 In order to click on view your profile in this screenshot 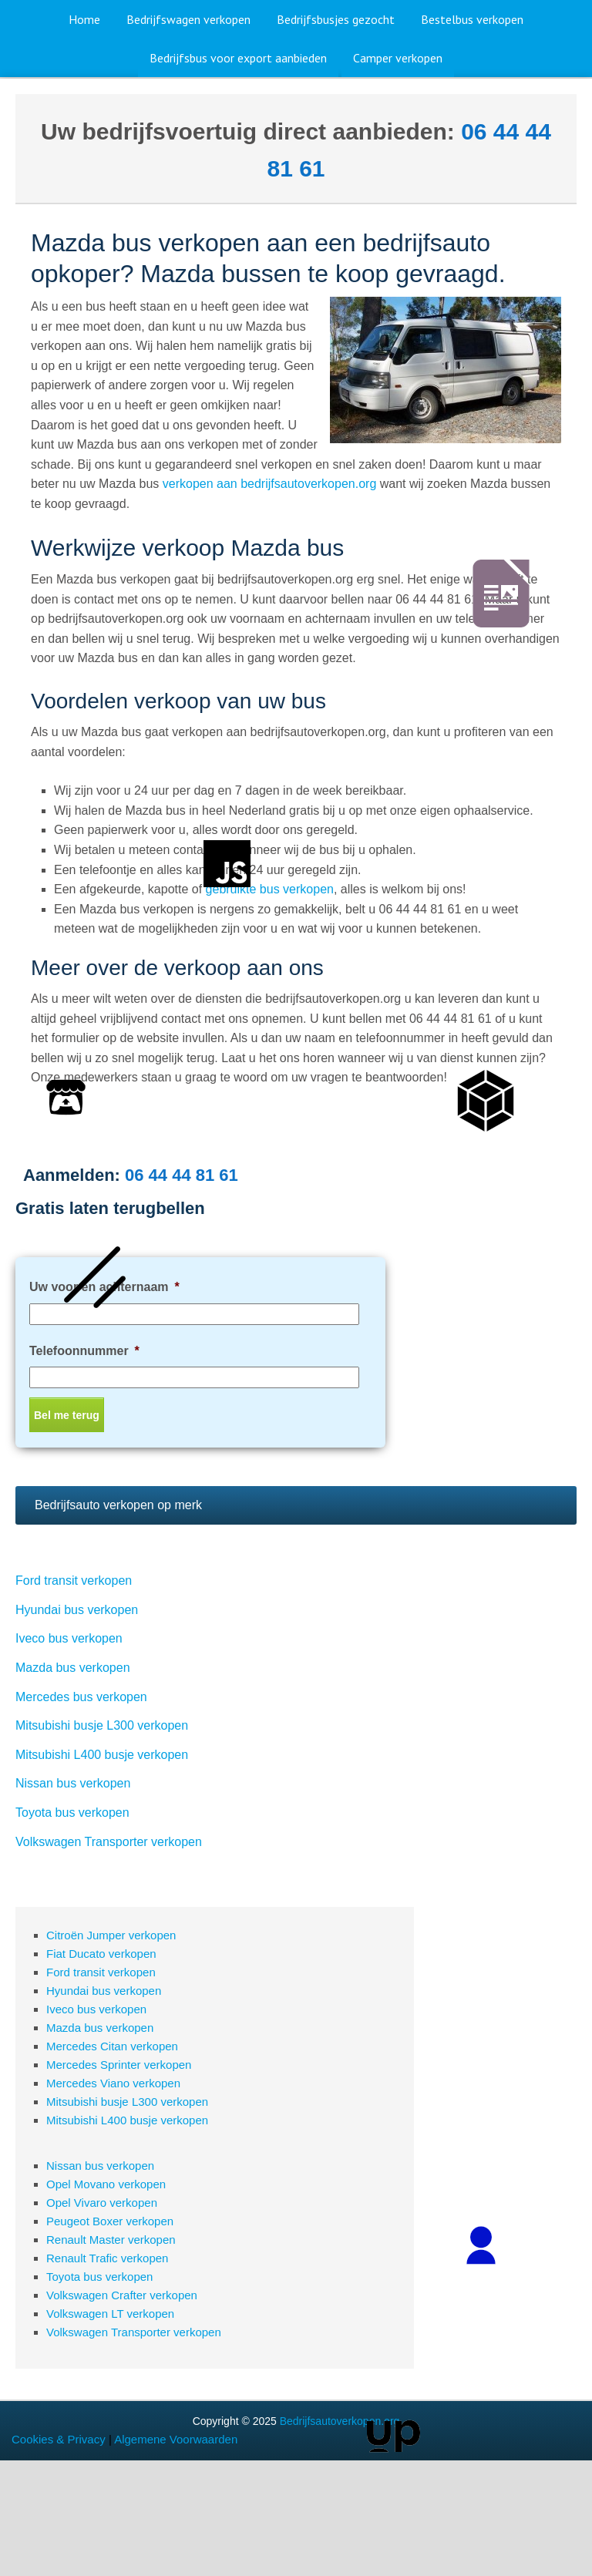, I will do `click(481, 2246)`.